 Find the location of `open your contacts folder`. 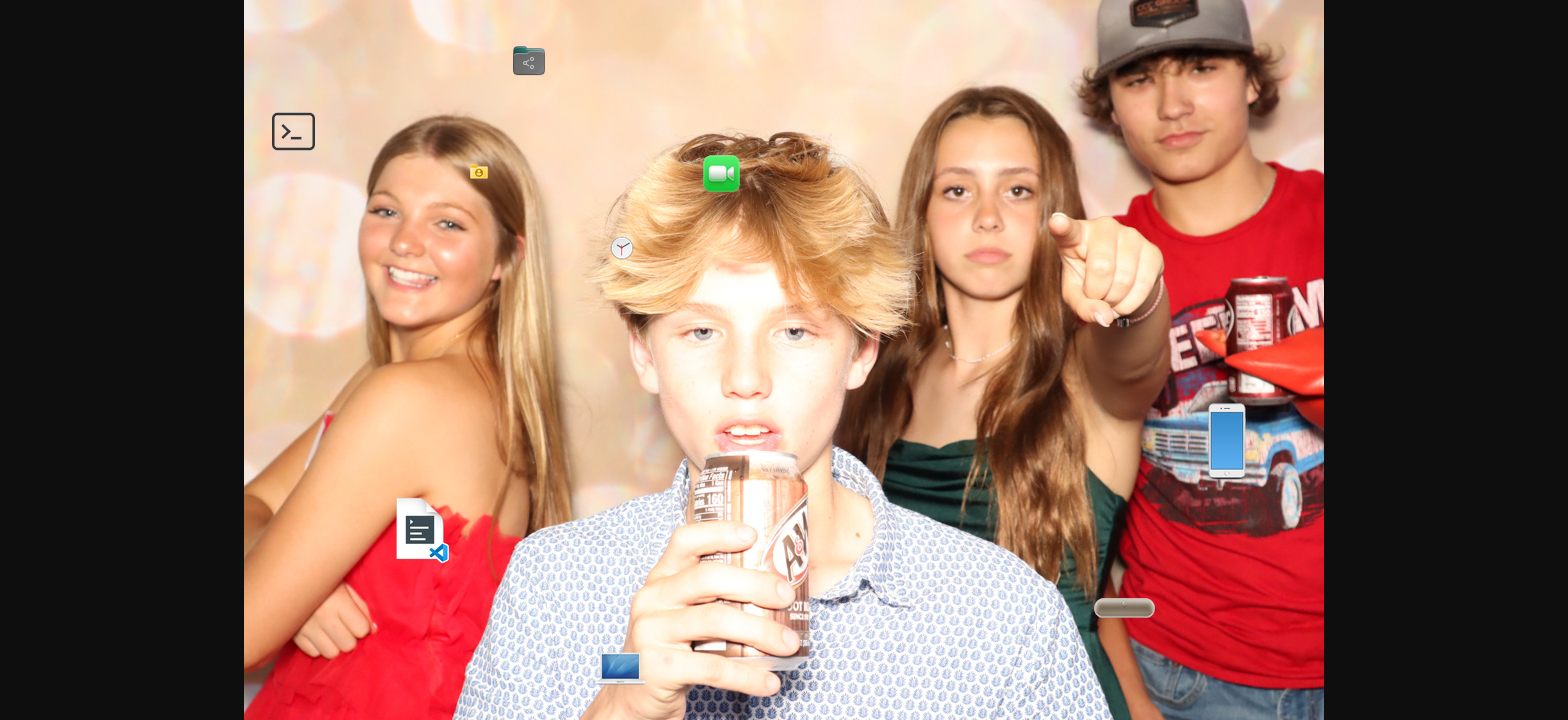

open your contacts folder is located at coordinates (479, 172).